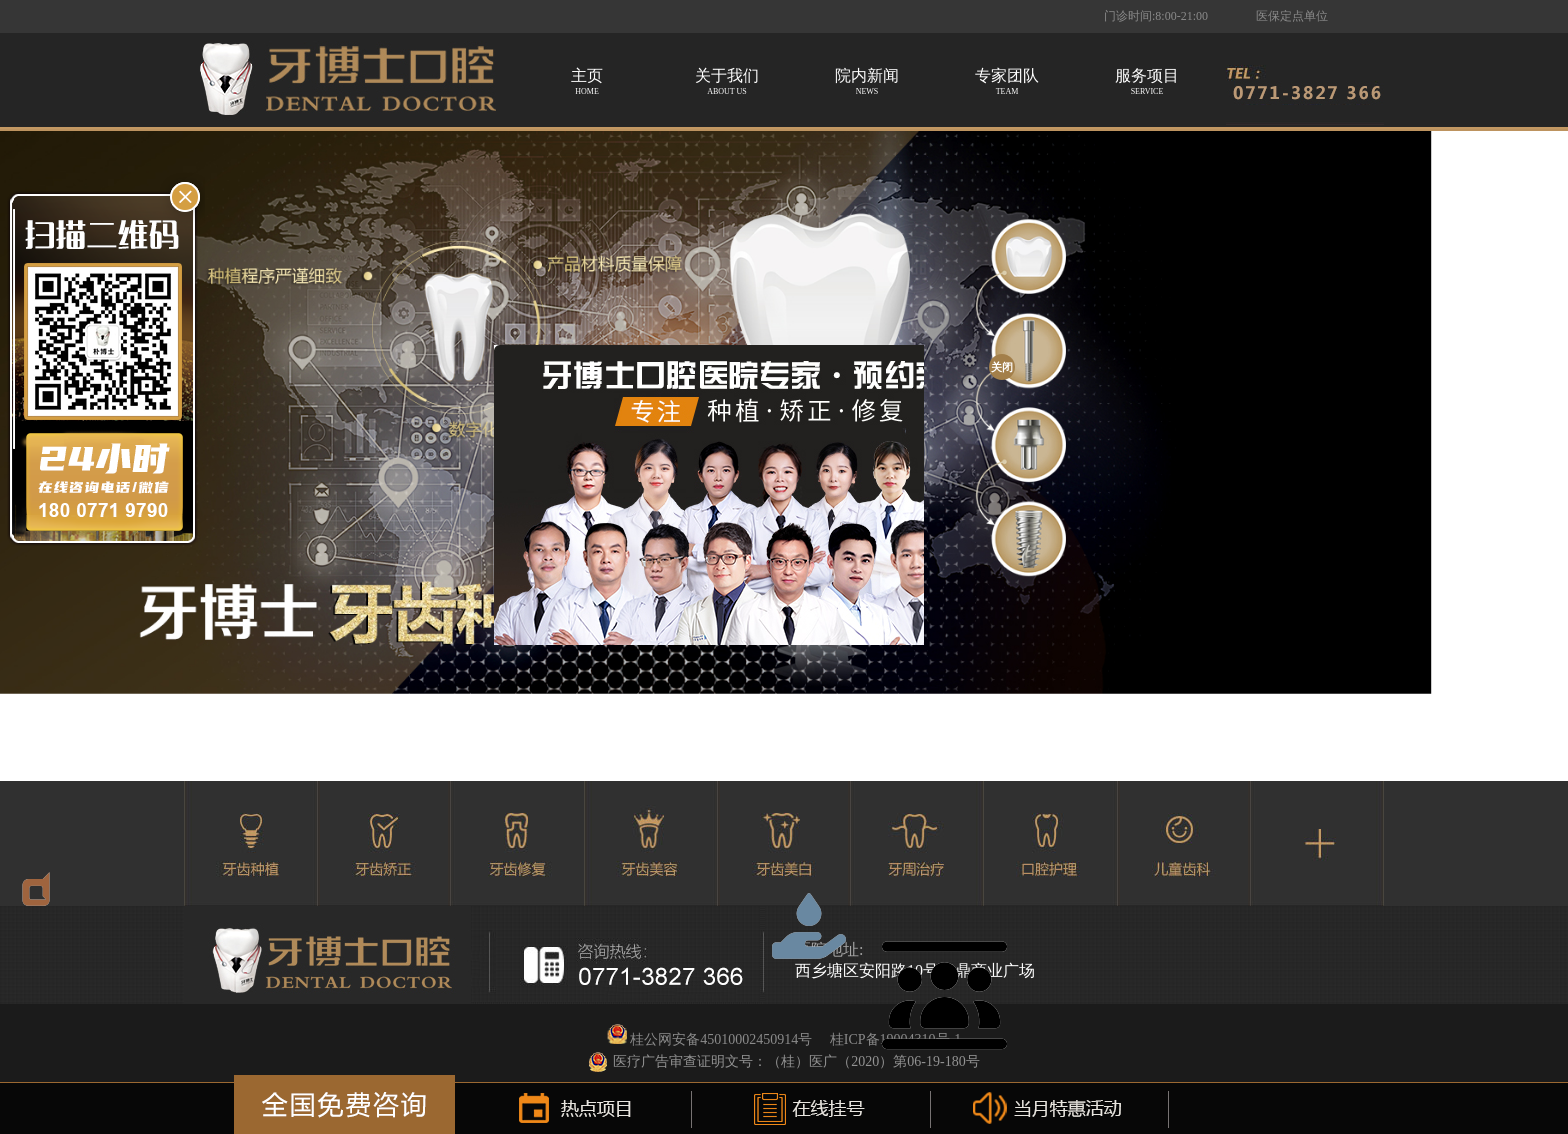 This screenshot has width=1568, height=1134. What do you see at coordinates (944, 993) in the screenshot?
I see `view team members or user directory` at bounding box center [944, 993].